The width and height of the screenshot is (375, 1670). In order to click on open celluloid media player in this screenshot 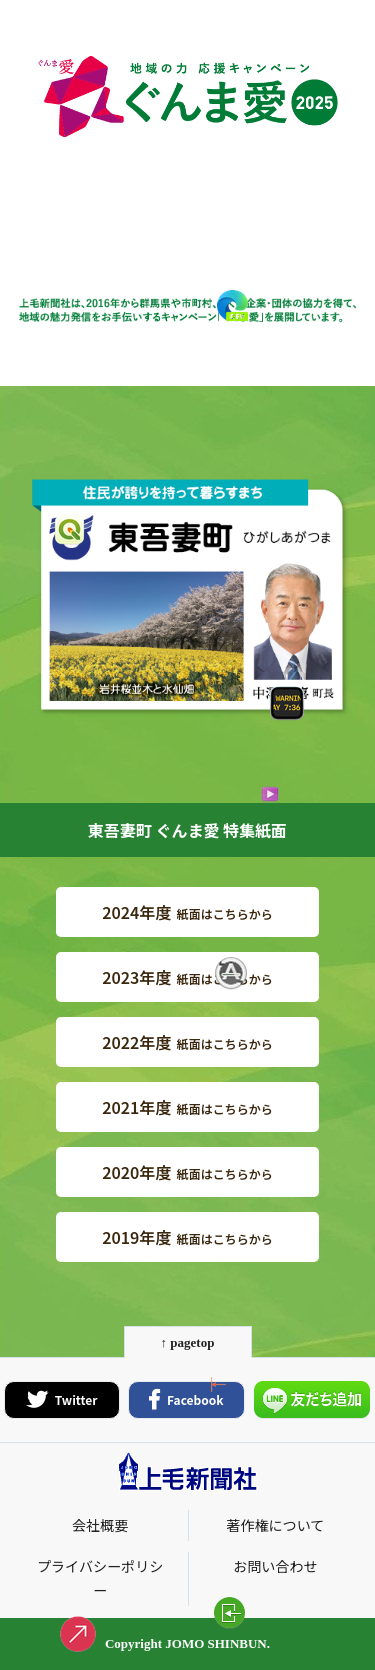, I will do `click(270, 794)`.